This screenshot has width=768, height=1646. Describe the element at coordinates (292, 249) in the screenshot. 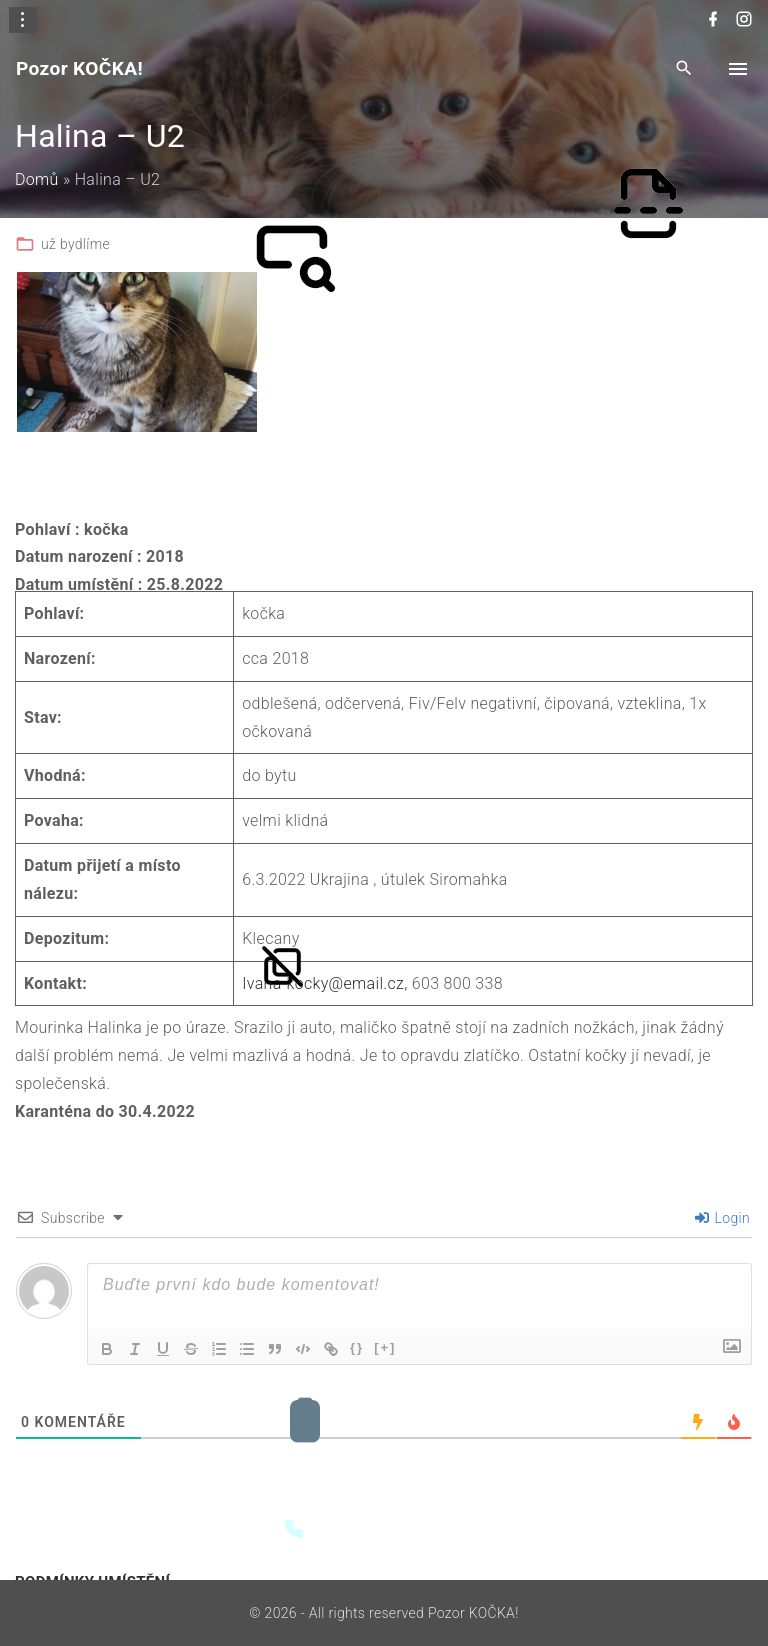

I see `search within an input field` at that location.